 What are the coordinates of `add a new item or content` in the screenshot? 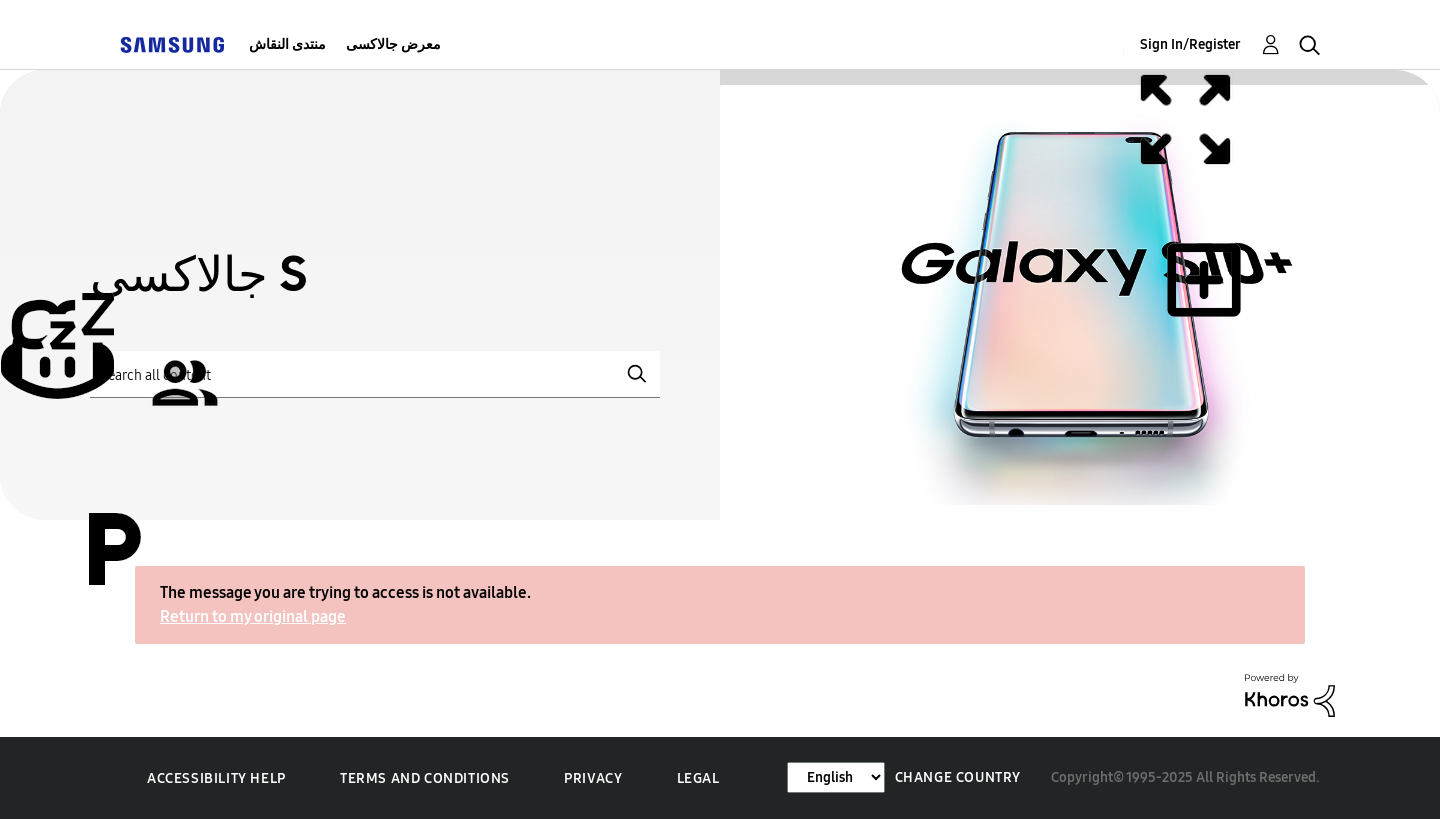 It's located at (1204, 280).